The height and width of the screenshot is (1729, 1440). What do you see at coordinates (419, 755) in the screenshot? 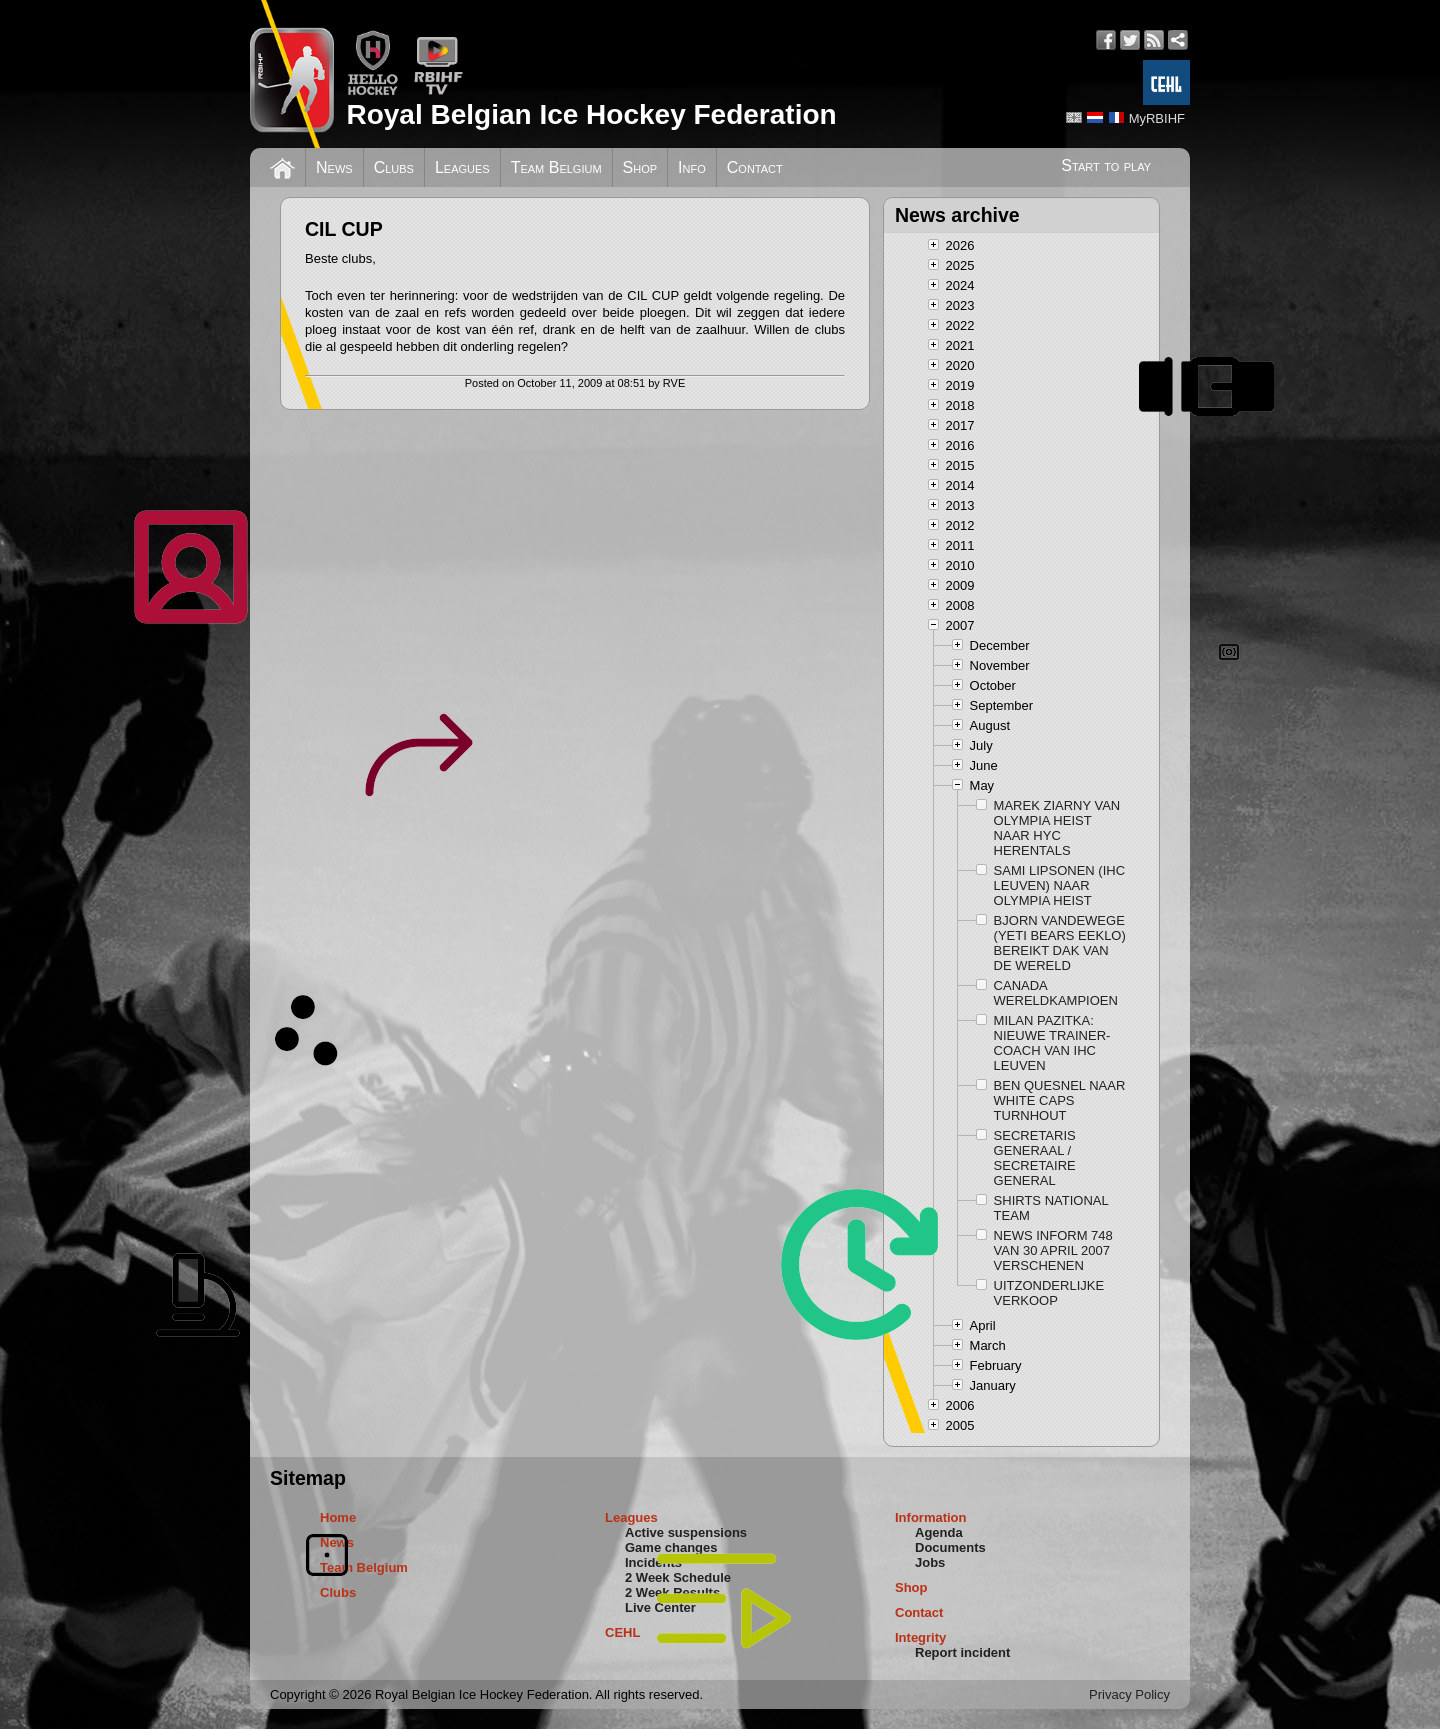
I see `share or forward content` at bounding box center [419, 755].